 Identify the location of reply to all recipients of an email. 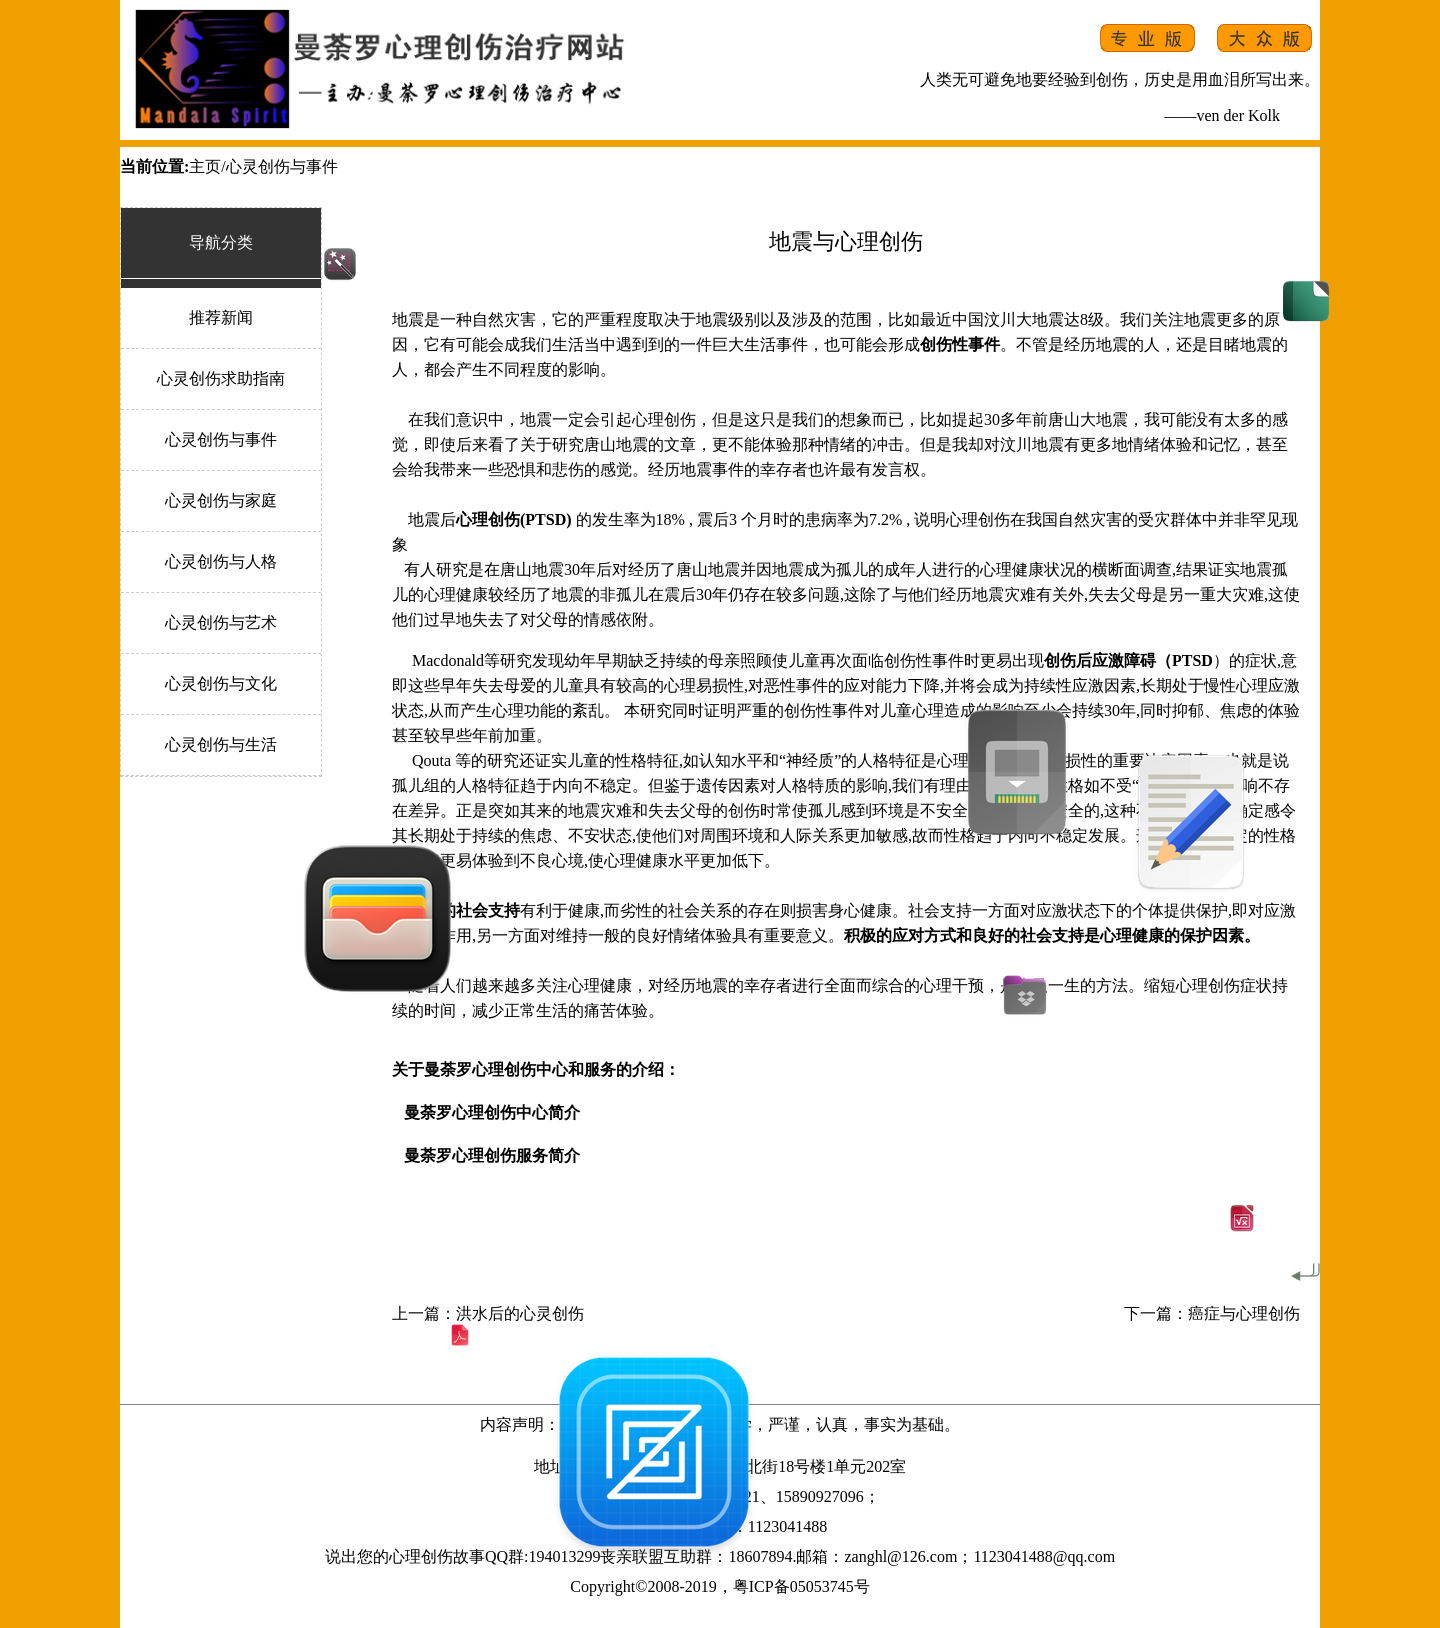
(1305, 1270).